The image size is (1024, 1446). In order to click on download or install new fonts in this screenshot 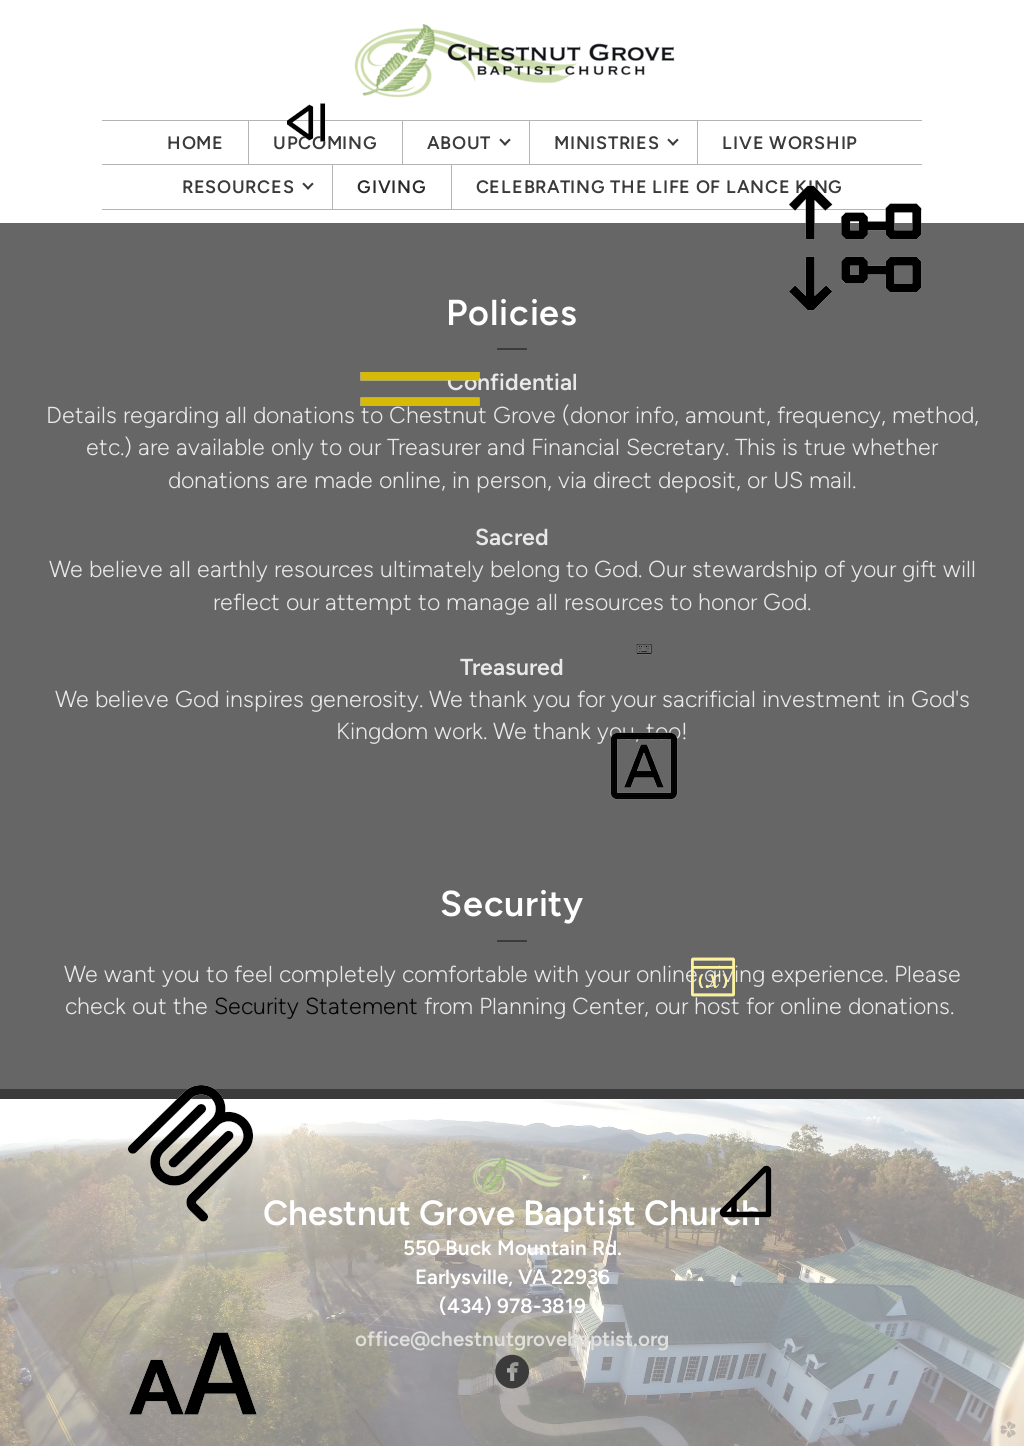, I will do `click(644, 766)`.